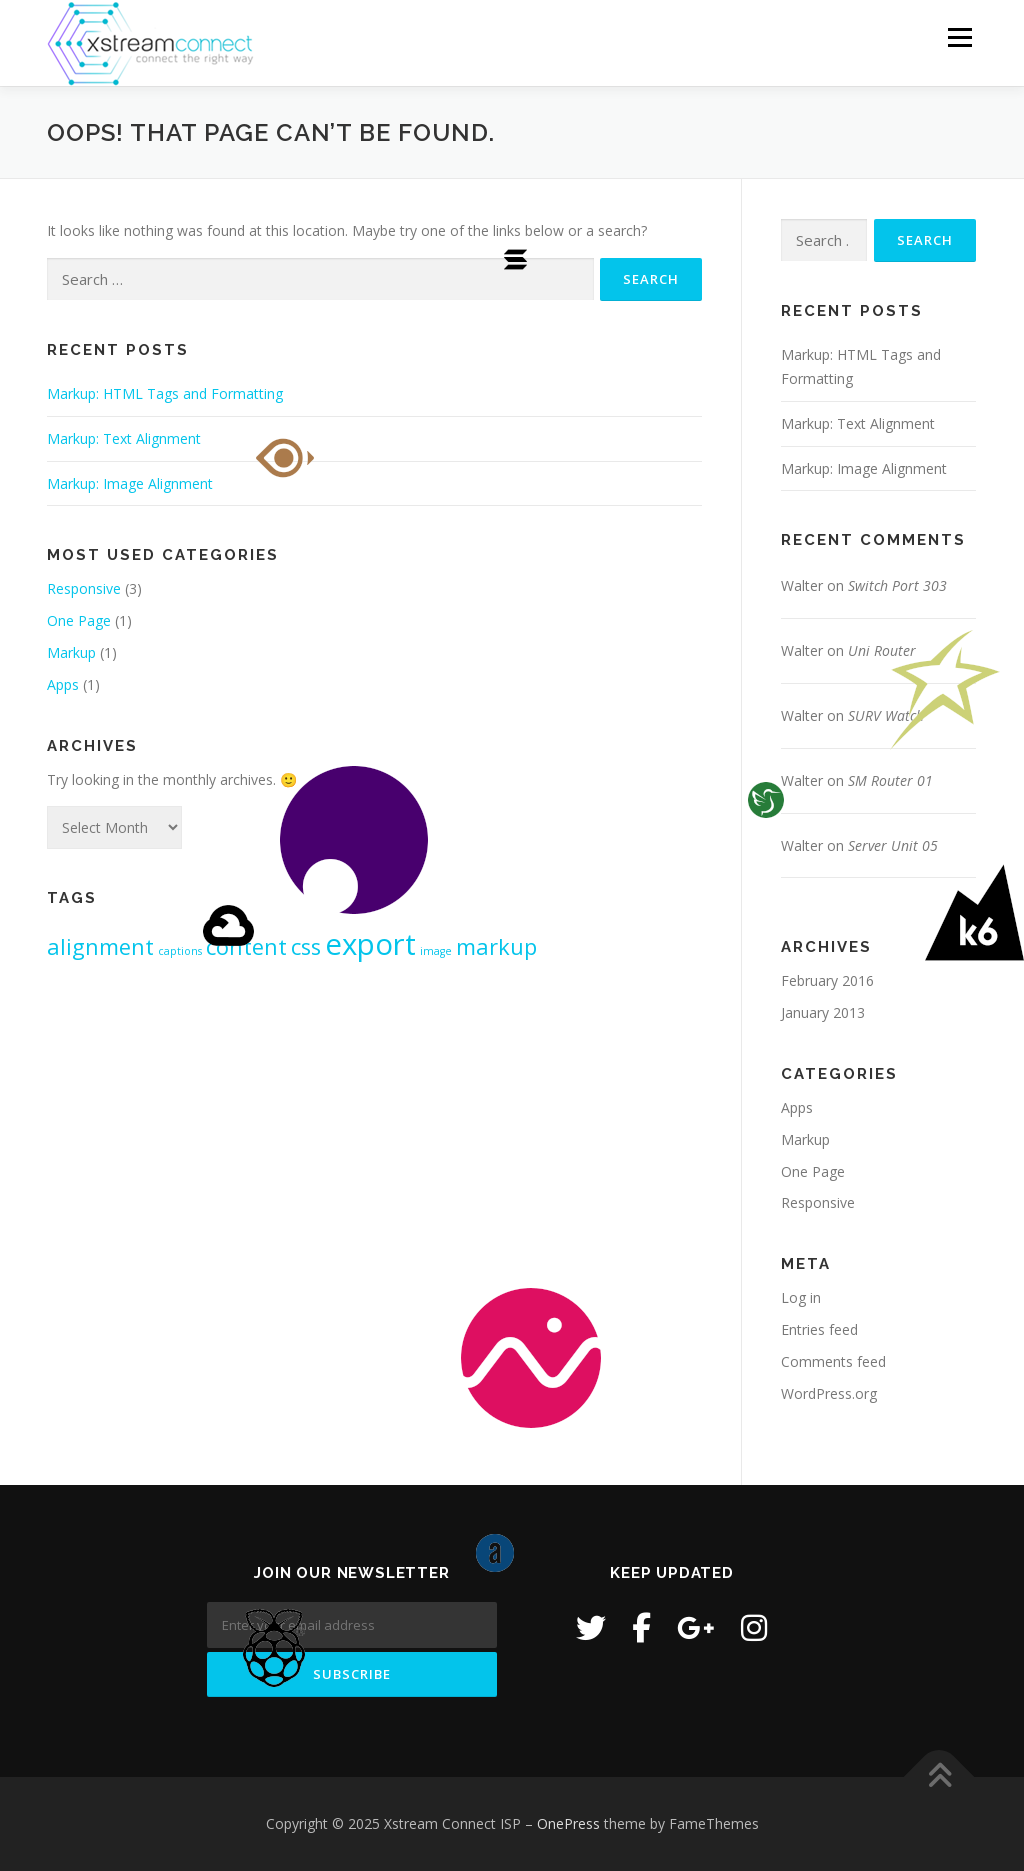 This screenshot has height=1871, width=1024. I want to click on k6 load testing tool logo, so click(974, 912).